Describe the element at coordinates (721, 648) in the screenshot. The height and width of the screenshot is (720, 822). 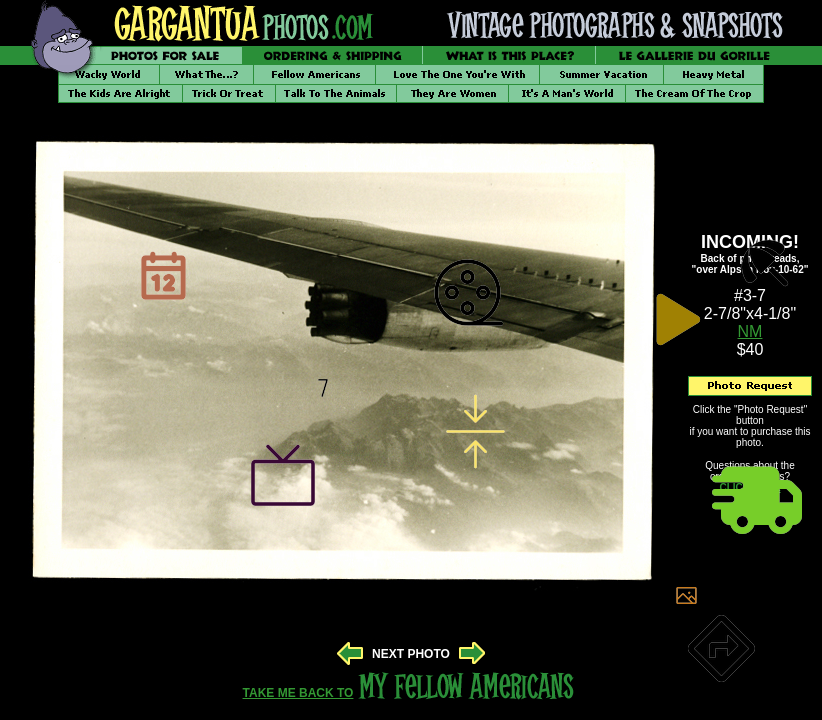
I see `get directions to a location` at that location.